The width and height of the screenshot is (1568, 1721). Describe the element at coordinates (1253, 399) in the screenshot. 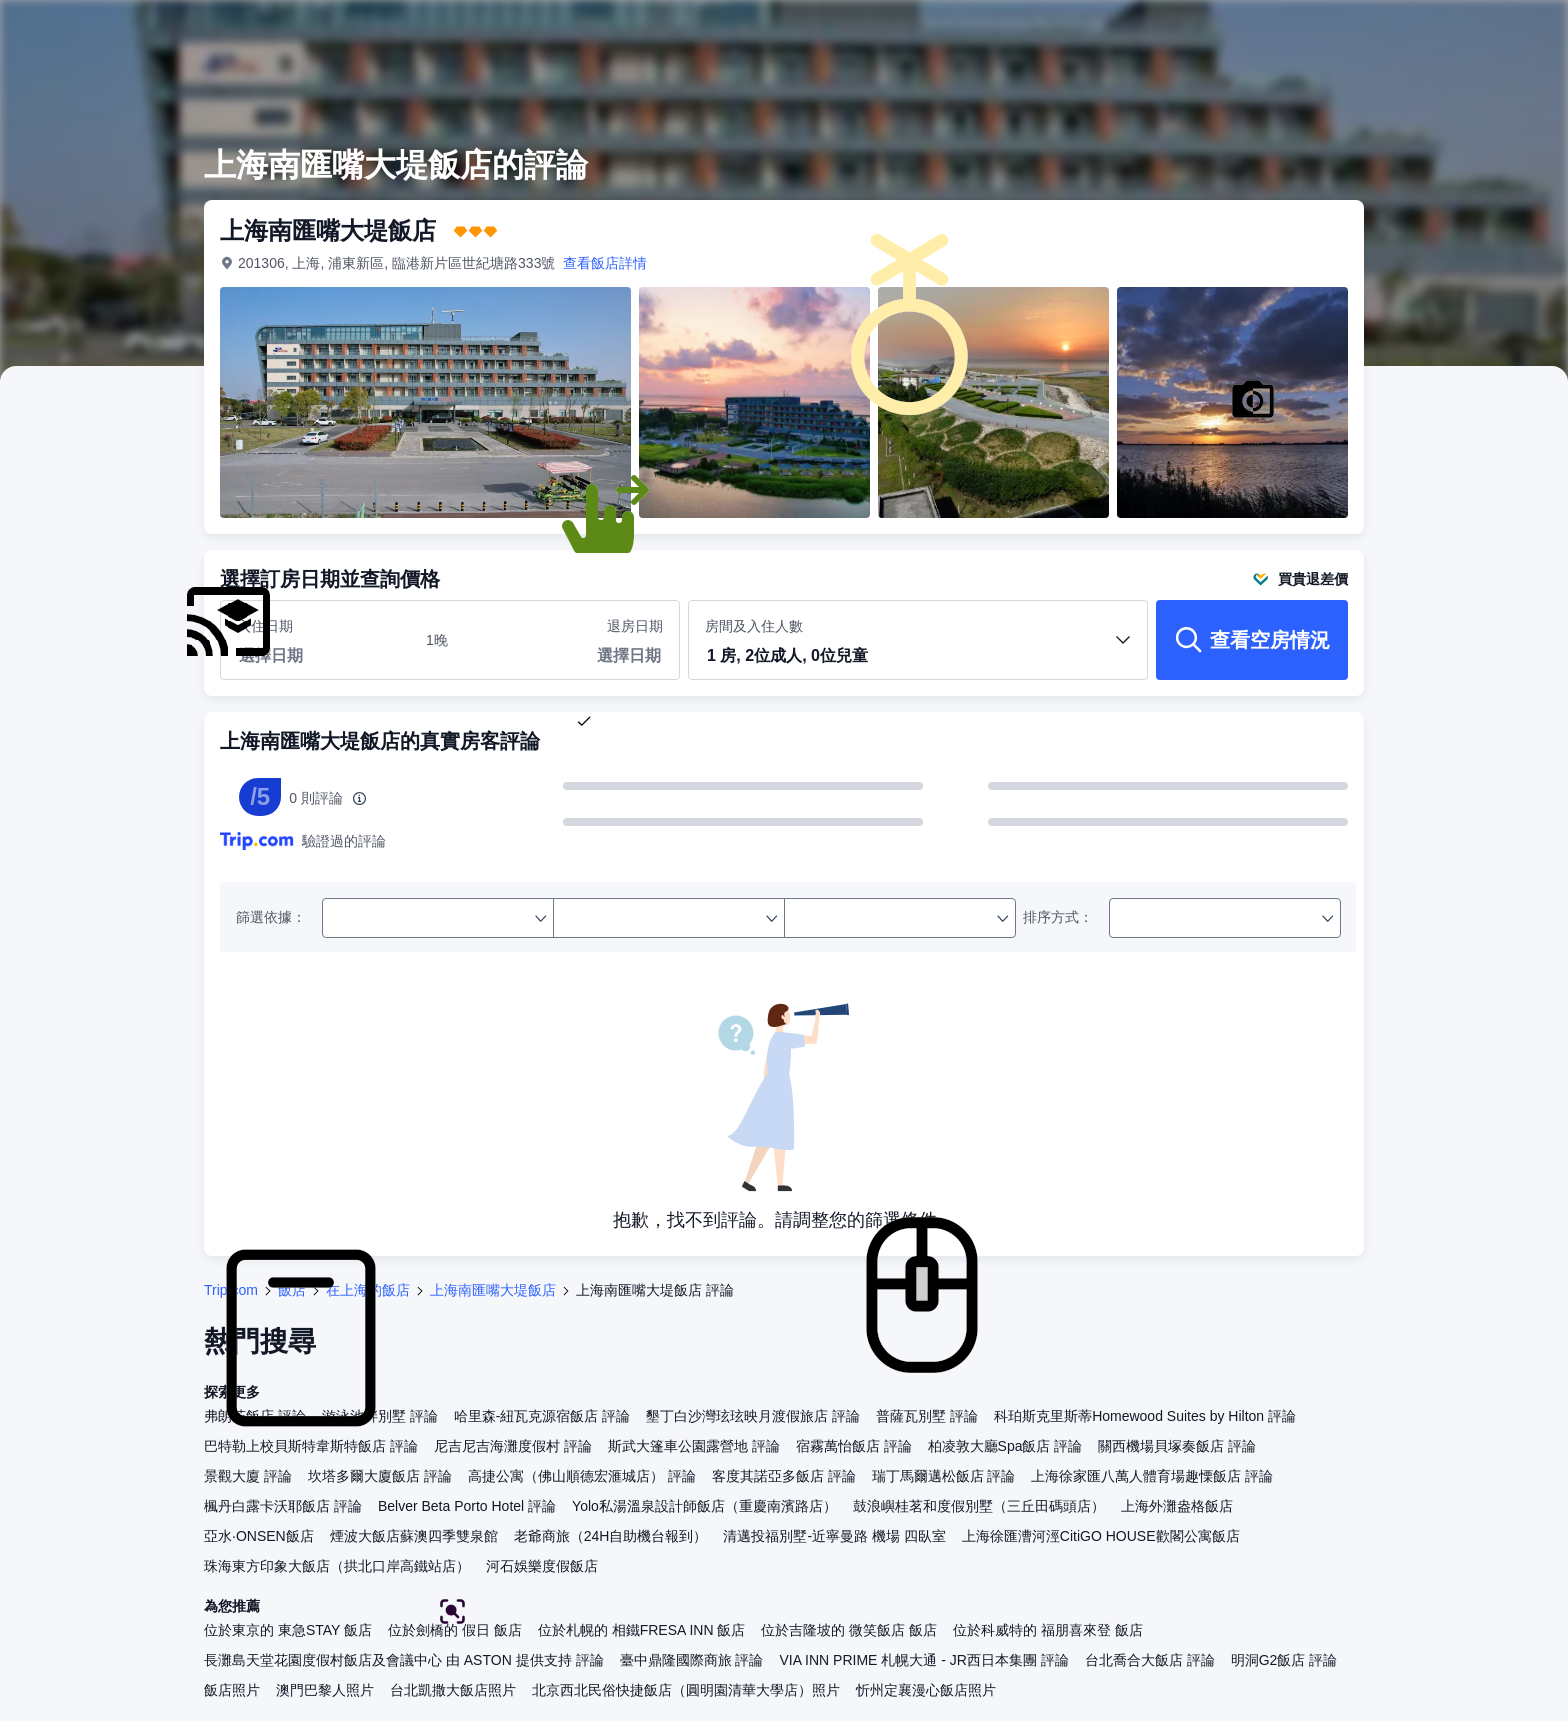

I see `apply black and white filter to photo` at that location.